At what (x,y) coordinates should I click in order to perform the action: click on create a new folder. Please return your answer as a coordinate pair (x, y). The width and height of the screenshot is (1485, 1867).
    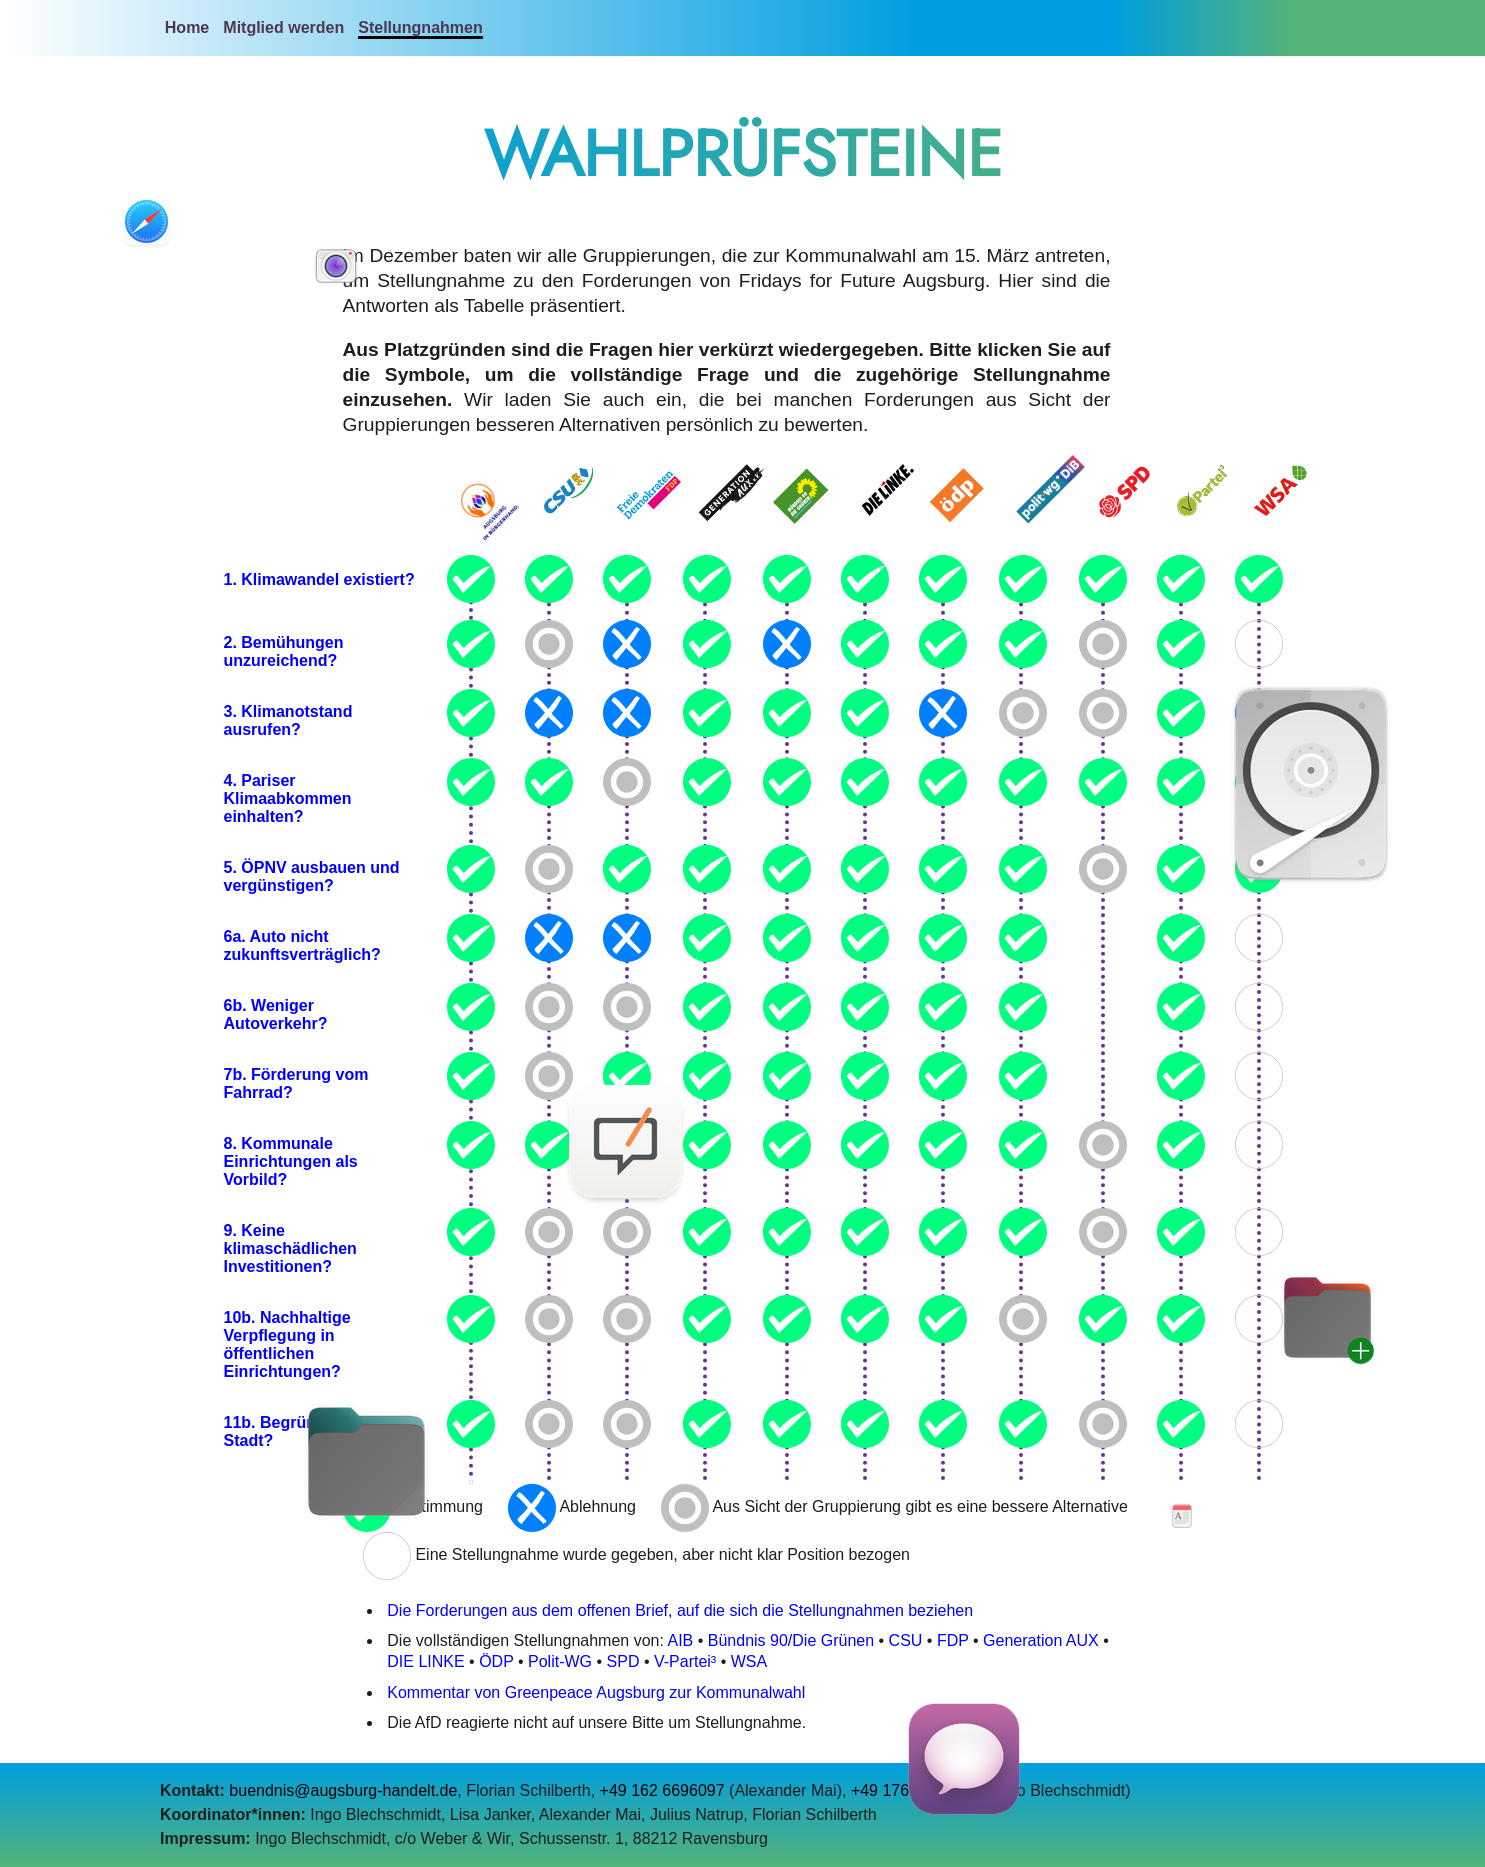
    Looking at the image, I should click on (1327, 1317).